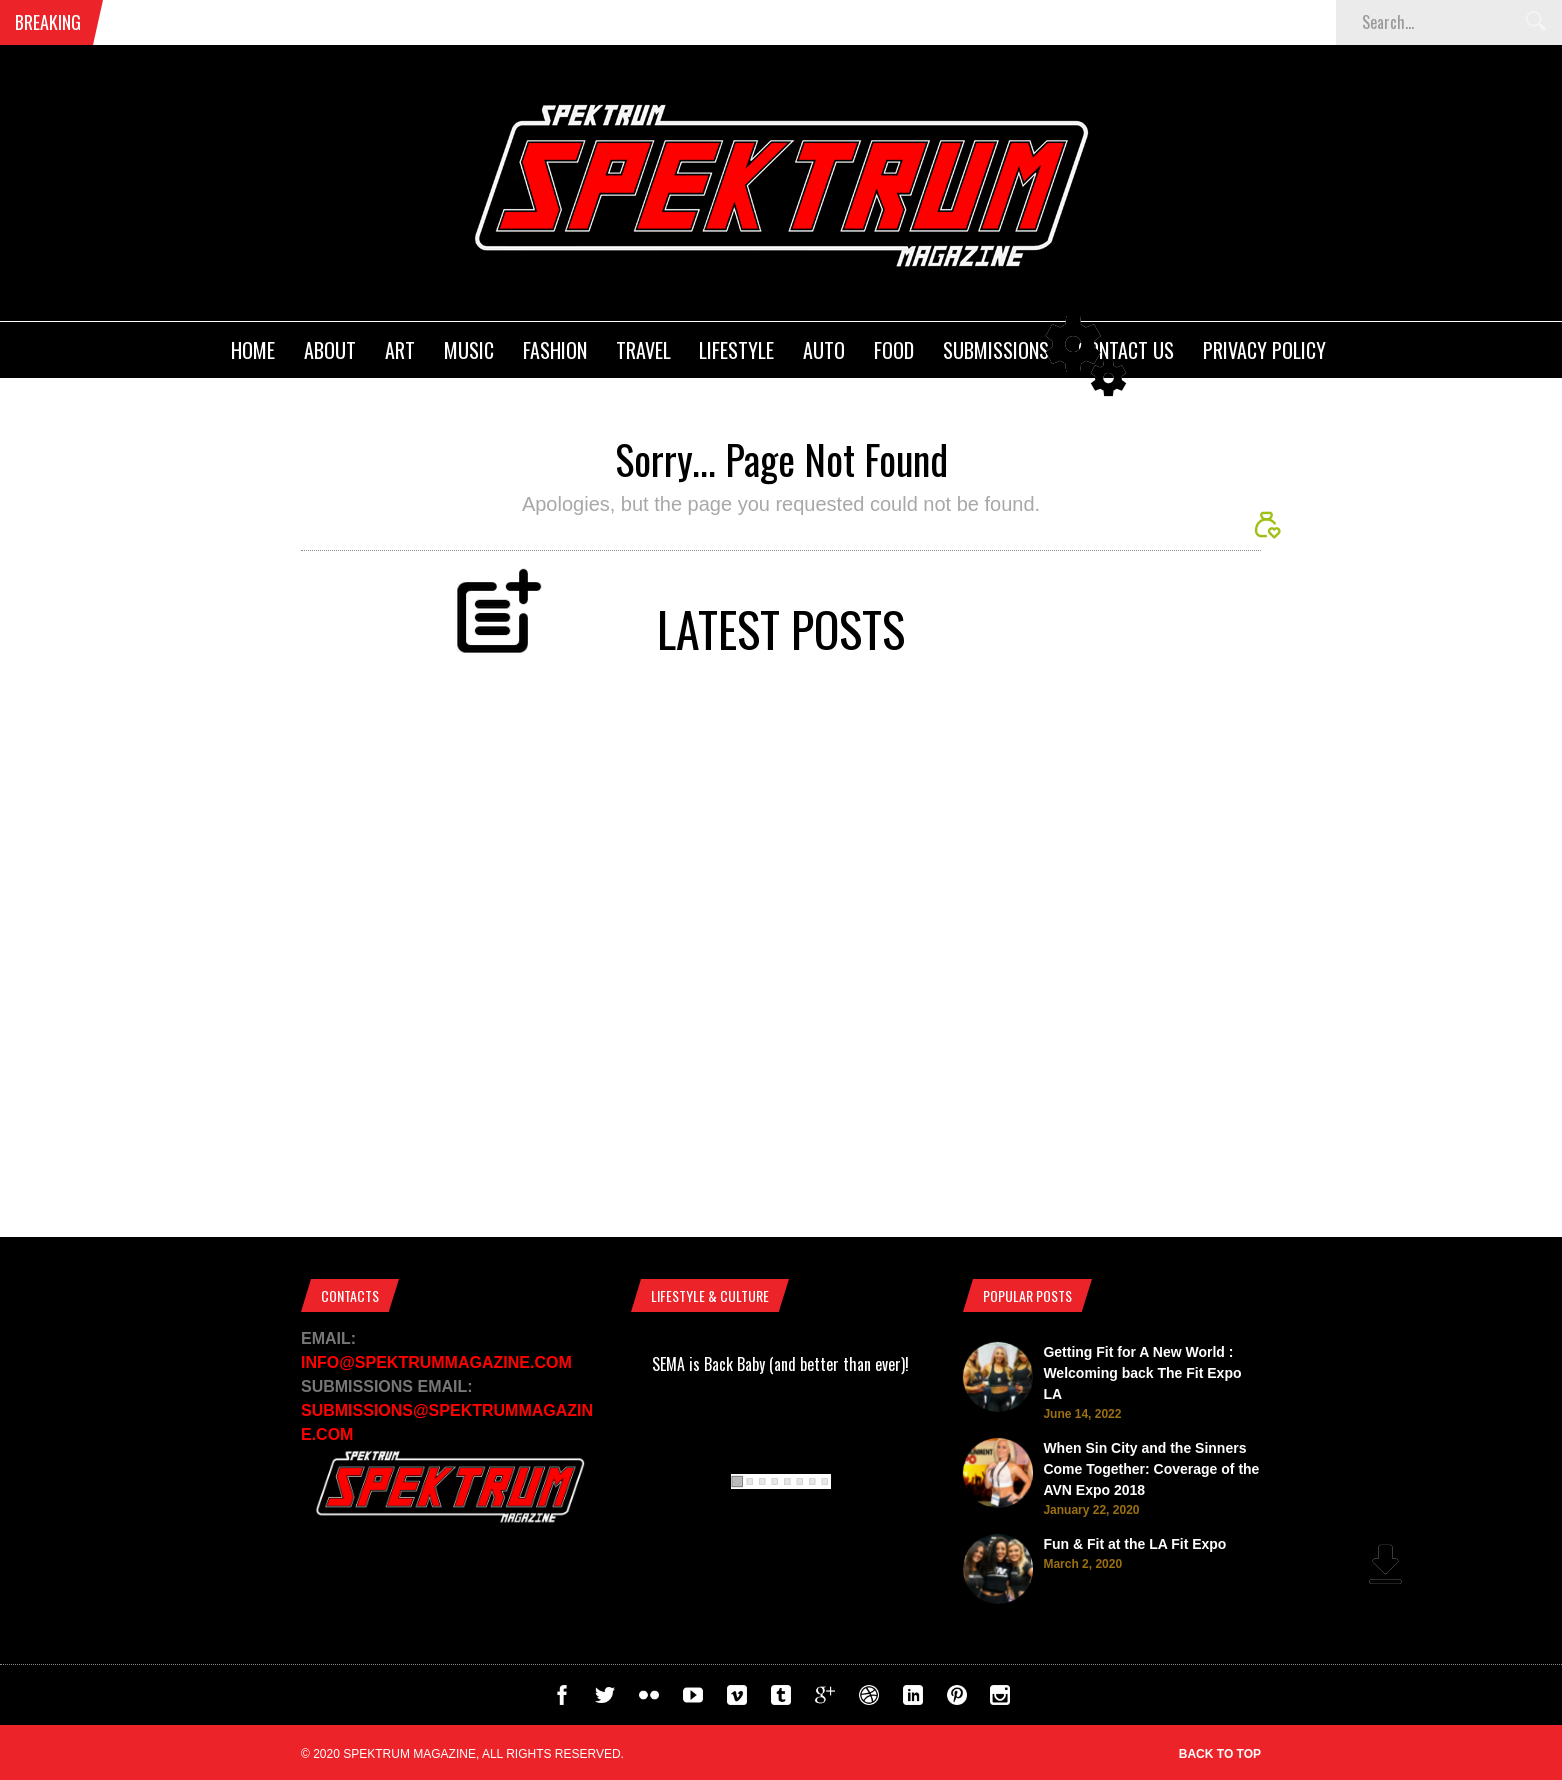 The width and height of the screenshot is (1562, 1780). I want to click on donate to a cause or charity, so click(1266, 524).